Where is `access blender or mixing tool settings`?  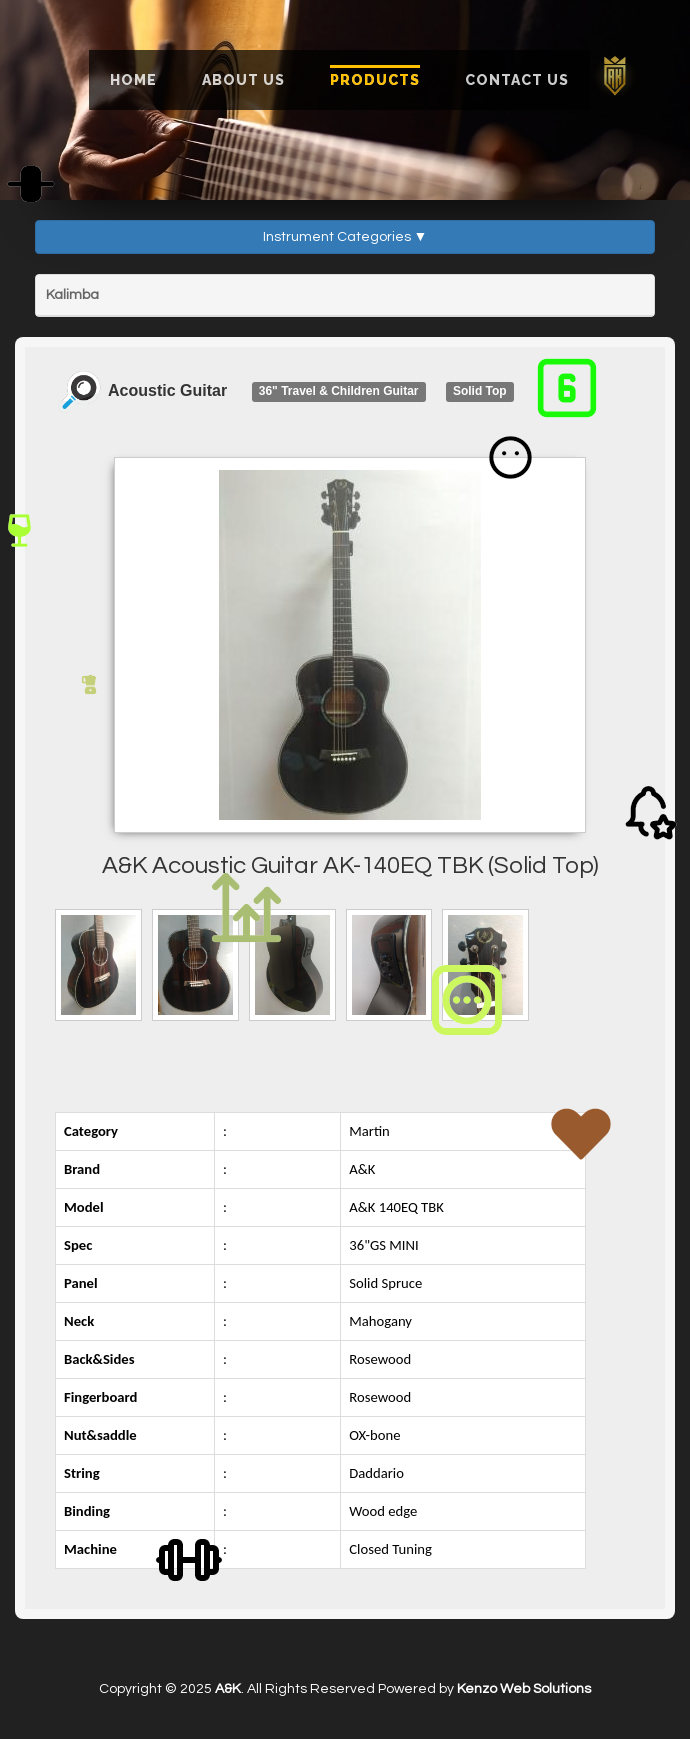 access blender or mixing tool settings is located at coordinates (89, 684).